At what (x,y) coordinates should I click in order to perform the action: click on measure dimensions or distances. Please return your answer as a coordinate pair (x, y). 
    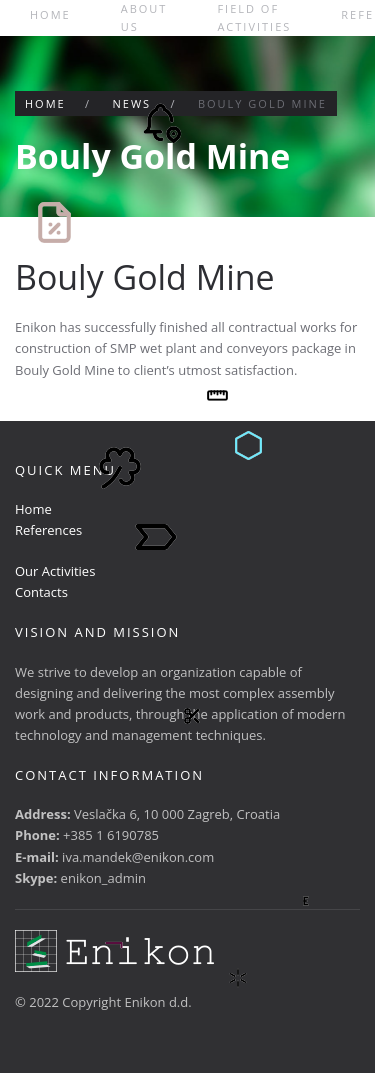
    Looking at the image, I should click on (217, 395).